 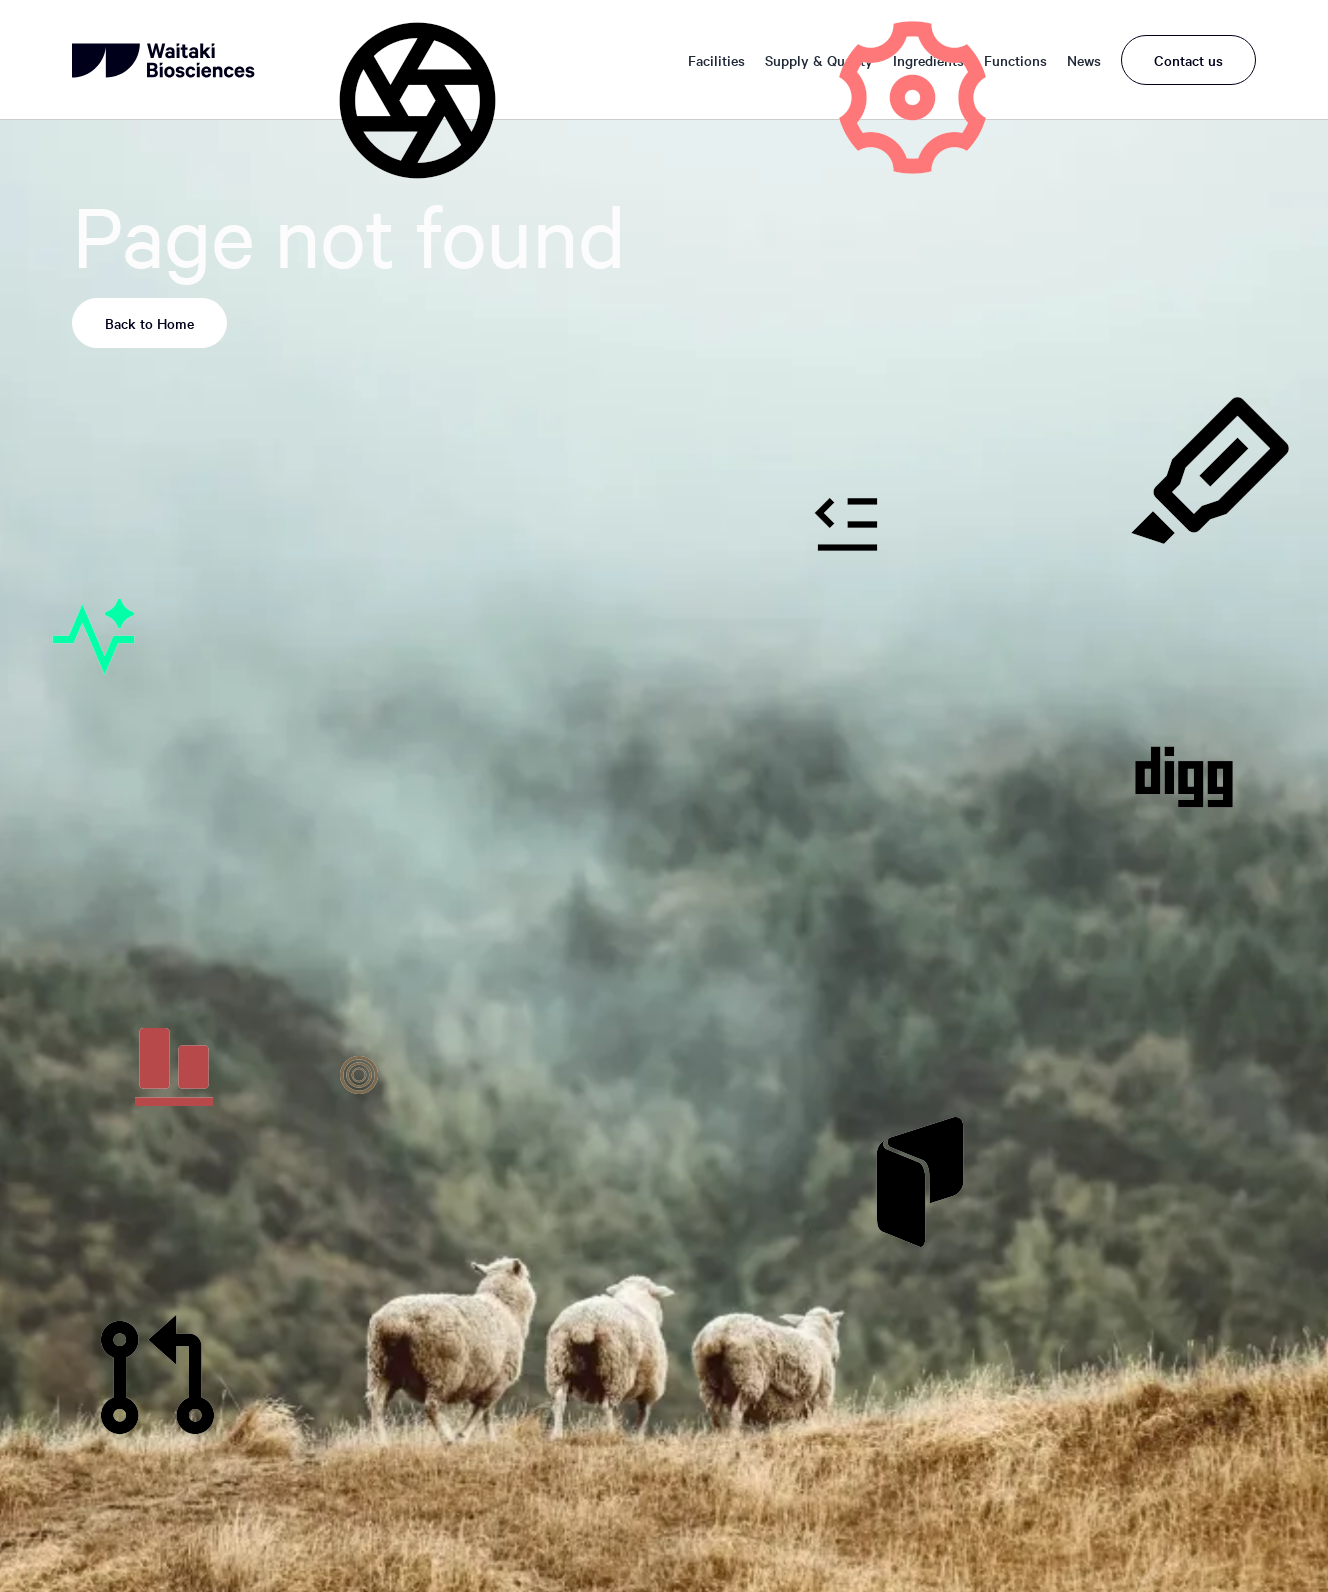 What do you see at coordinates (417, 100) in the screenshot?
I see `open camera or take a photo` at bounding box center [417, 100].